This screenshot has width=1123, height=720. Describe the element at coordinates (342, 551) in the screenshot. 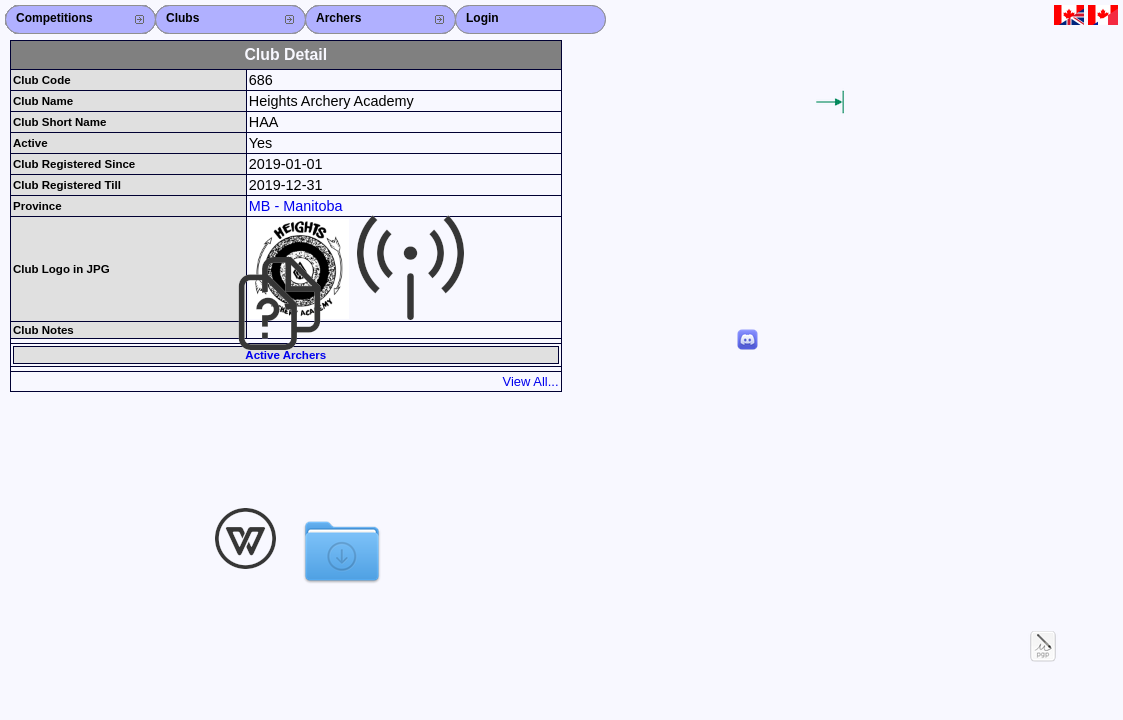

I see `open your downloads folder` at that location.